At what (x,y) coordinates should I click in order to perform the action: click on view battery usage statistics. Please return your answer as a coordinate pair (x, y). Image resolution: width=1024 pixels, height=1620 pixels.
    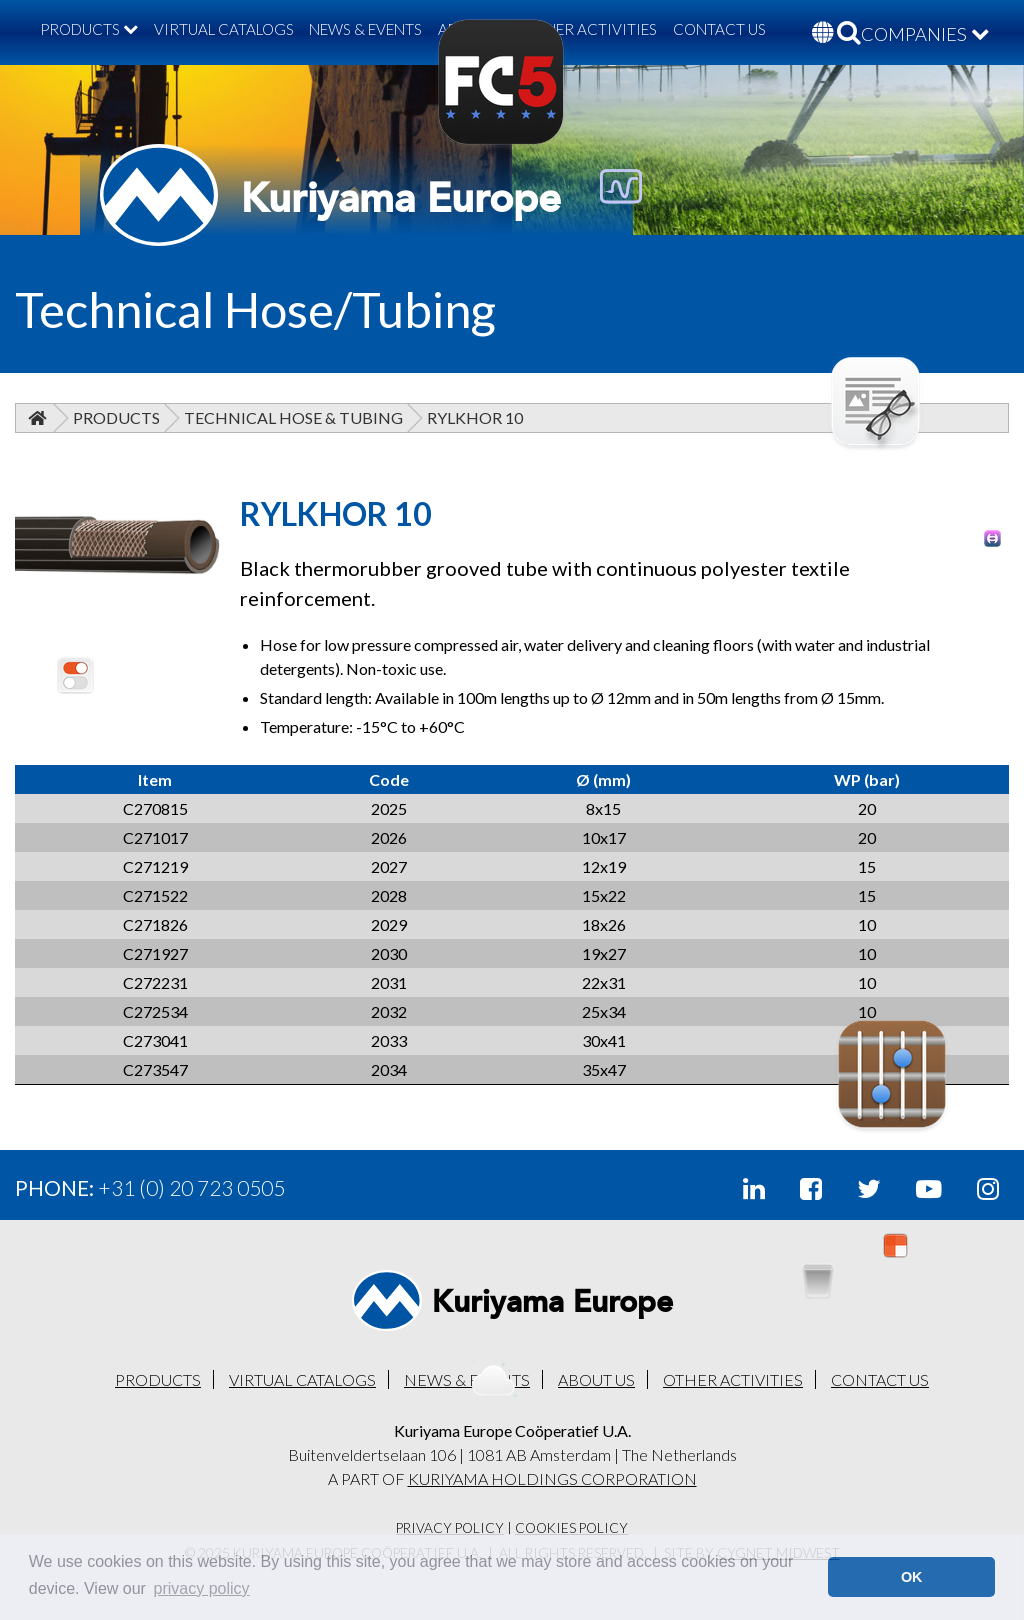
    Looking at the image, I should click on (621, 185).